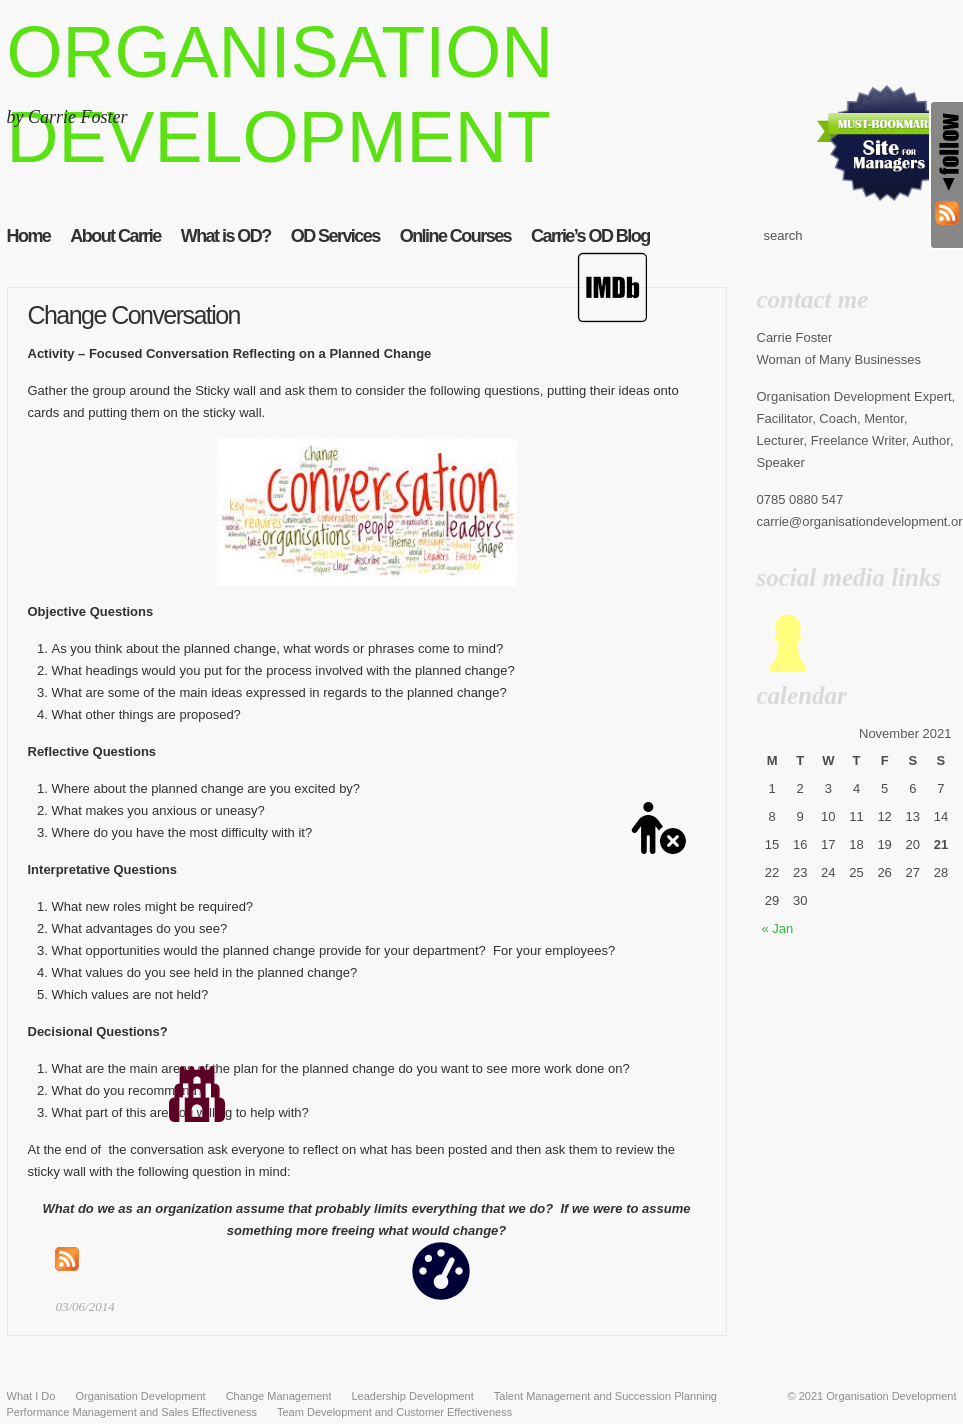  I want to click on open the IMDb app or website, so click(612, 287).